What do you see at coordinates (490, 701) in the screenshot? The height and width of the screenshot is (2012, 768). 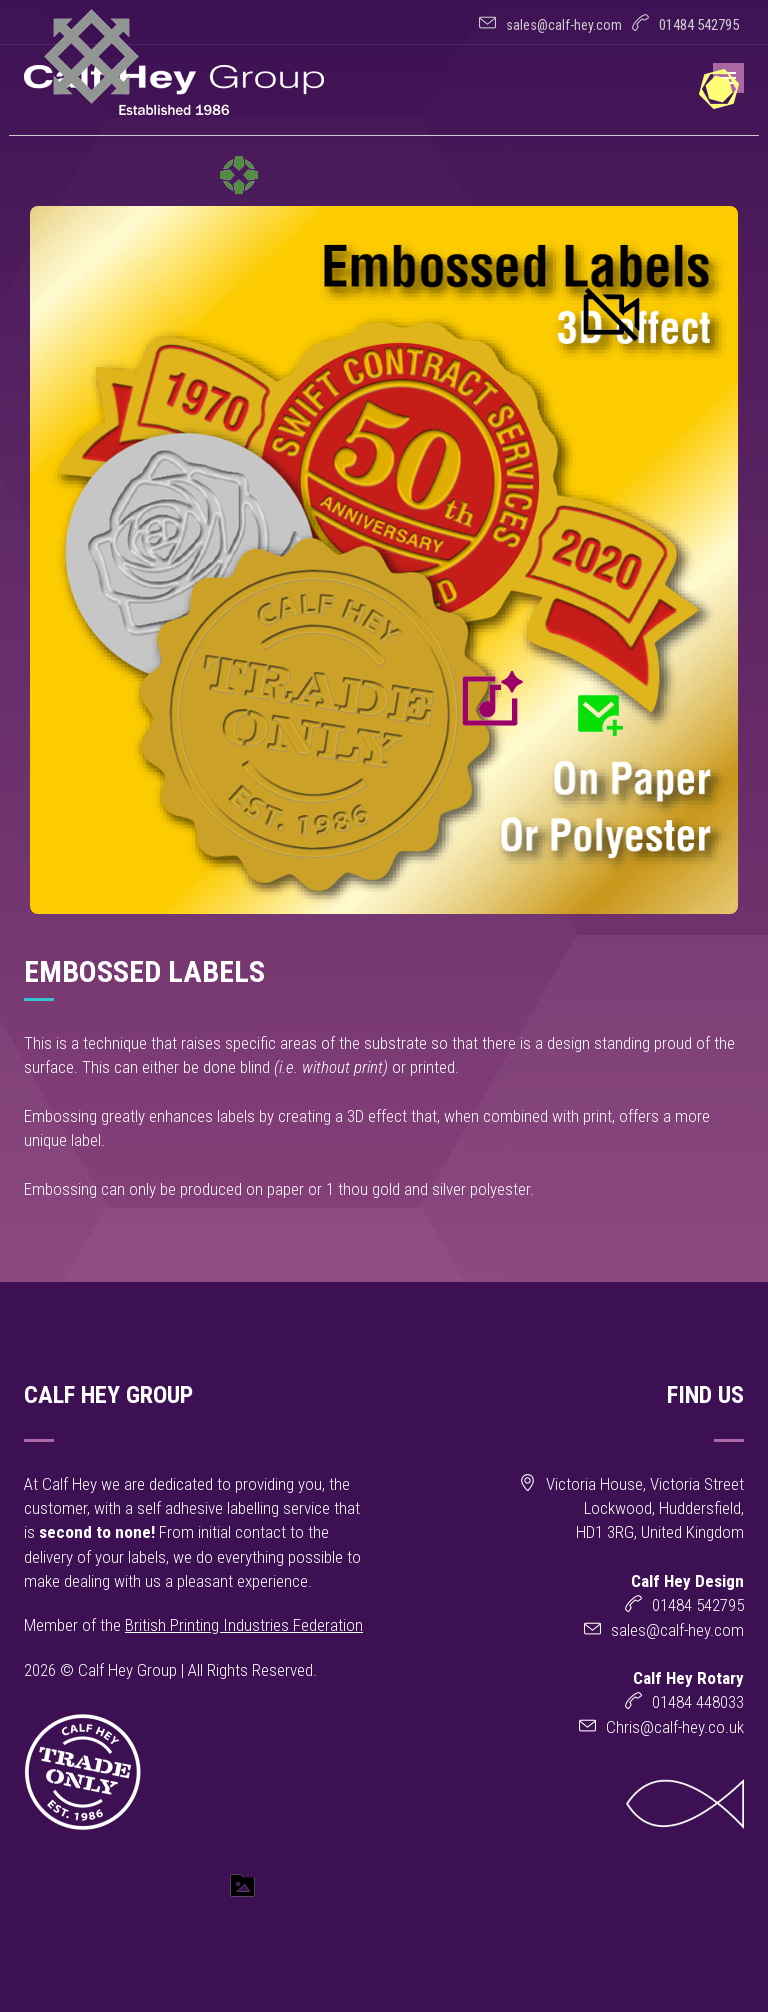 I see `ai-powered music or audio generation` at bounding box center [490, 701].